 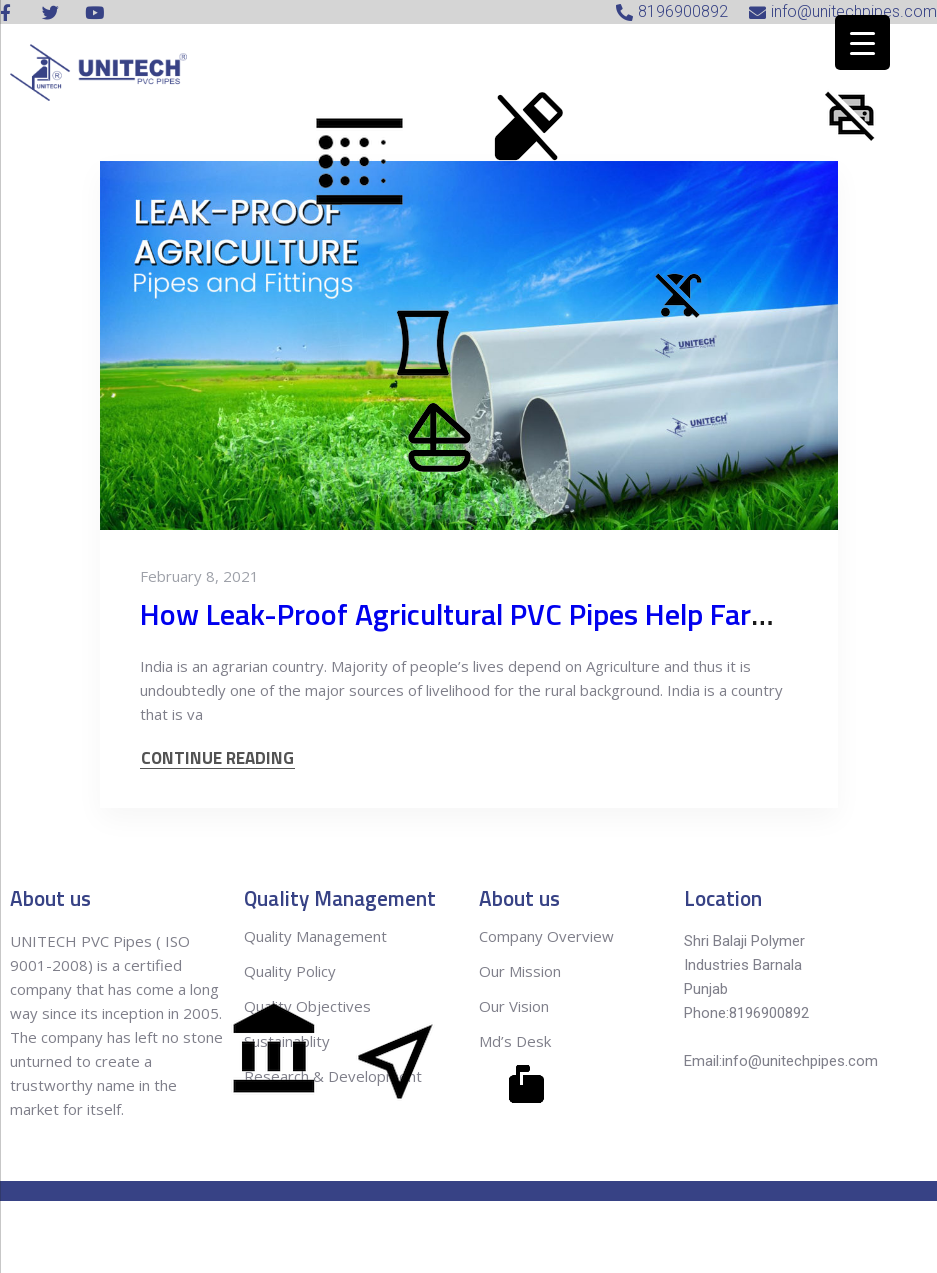 I want to click on editing is disabled or unavailable, so click(x=527, y=127).